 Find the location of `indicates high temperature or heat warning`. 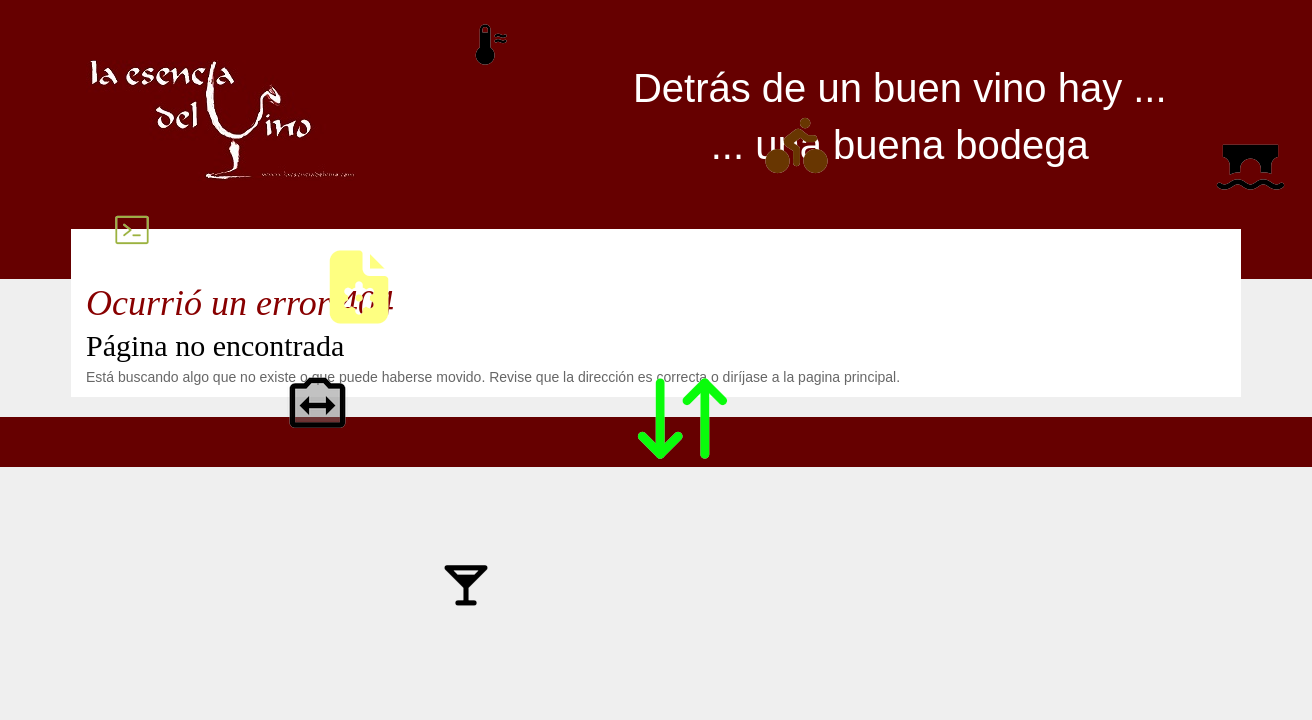

indicates high temperature or heat warning is located at coordinates (486, 44).